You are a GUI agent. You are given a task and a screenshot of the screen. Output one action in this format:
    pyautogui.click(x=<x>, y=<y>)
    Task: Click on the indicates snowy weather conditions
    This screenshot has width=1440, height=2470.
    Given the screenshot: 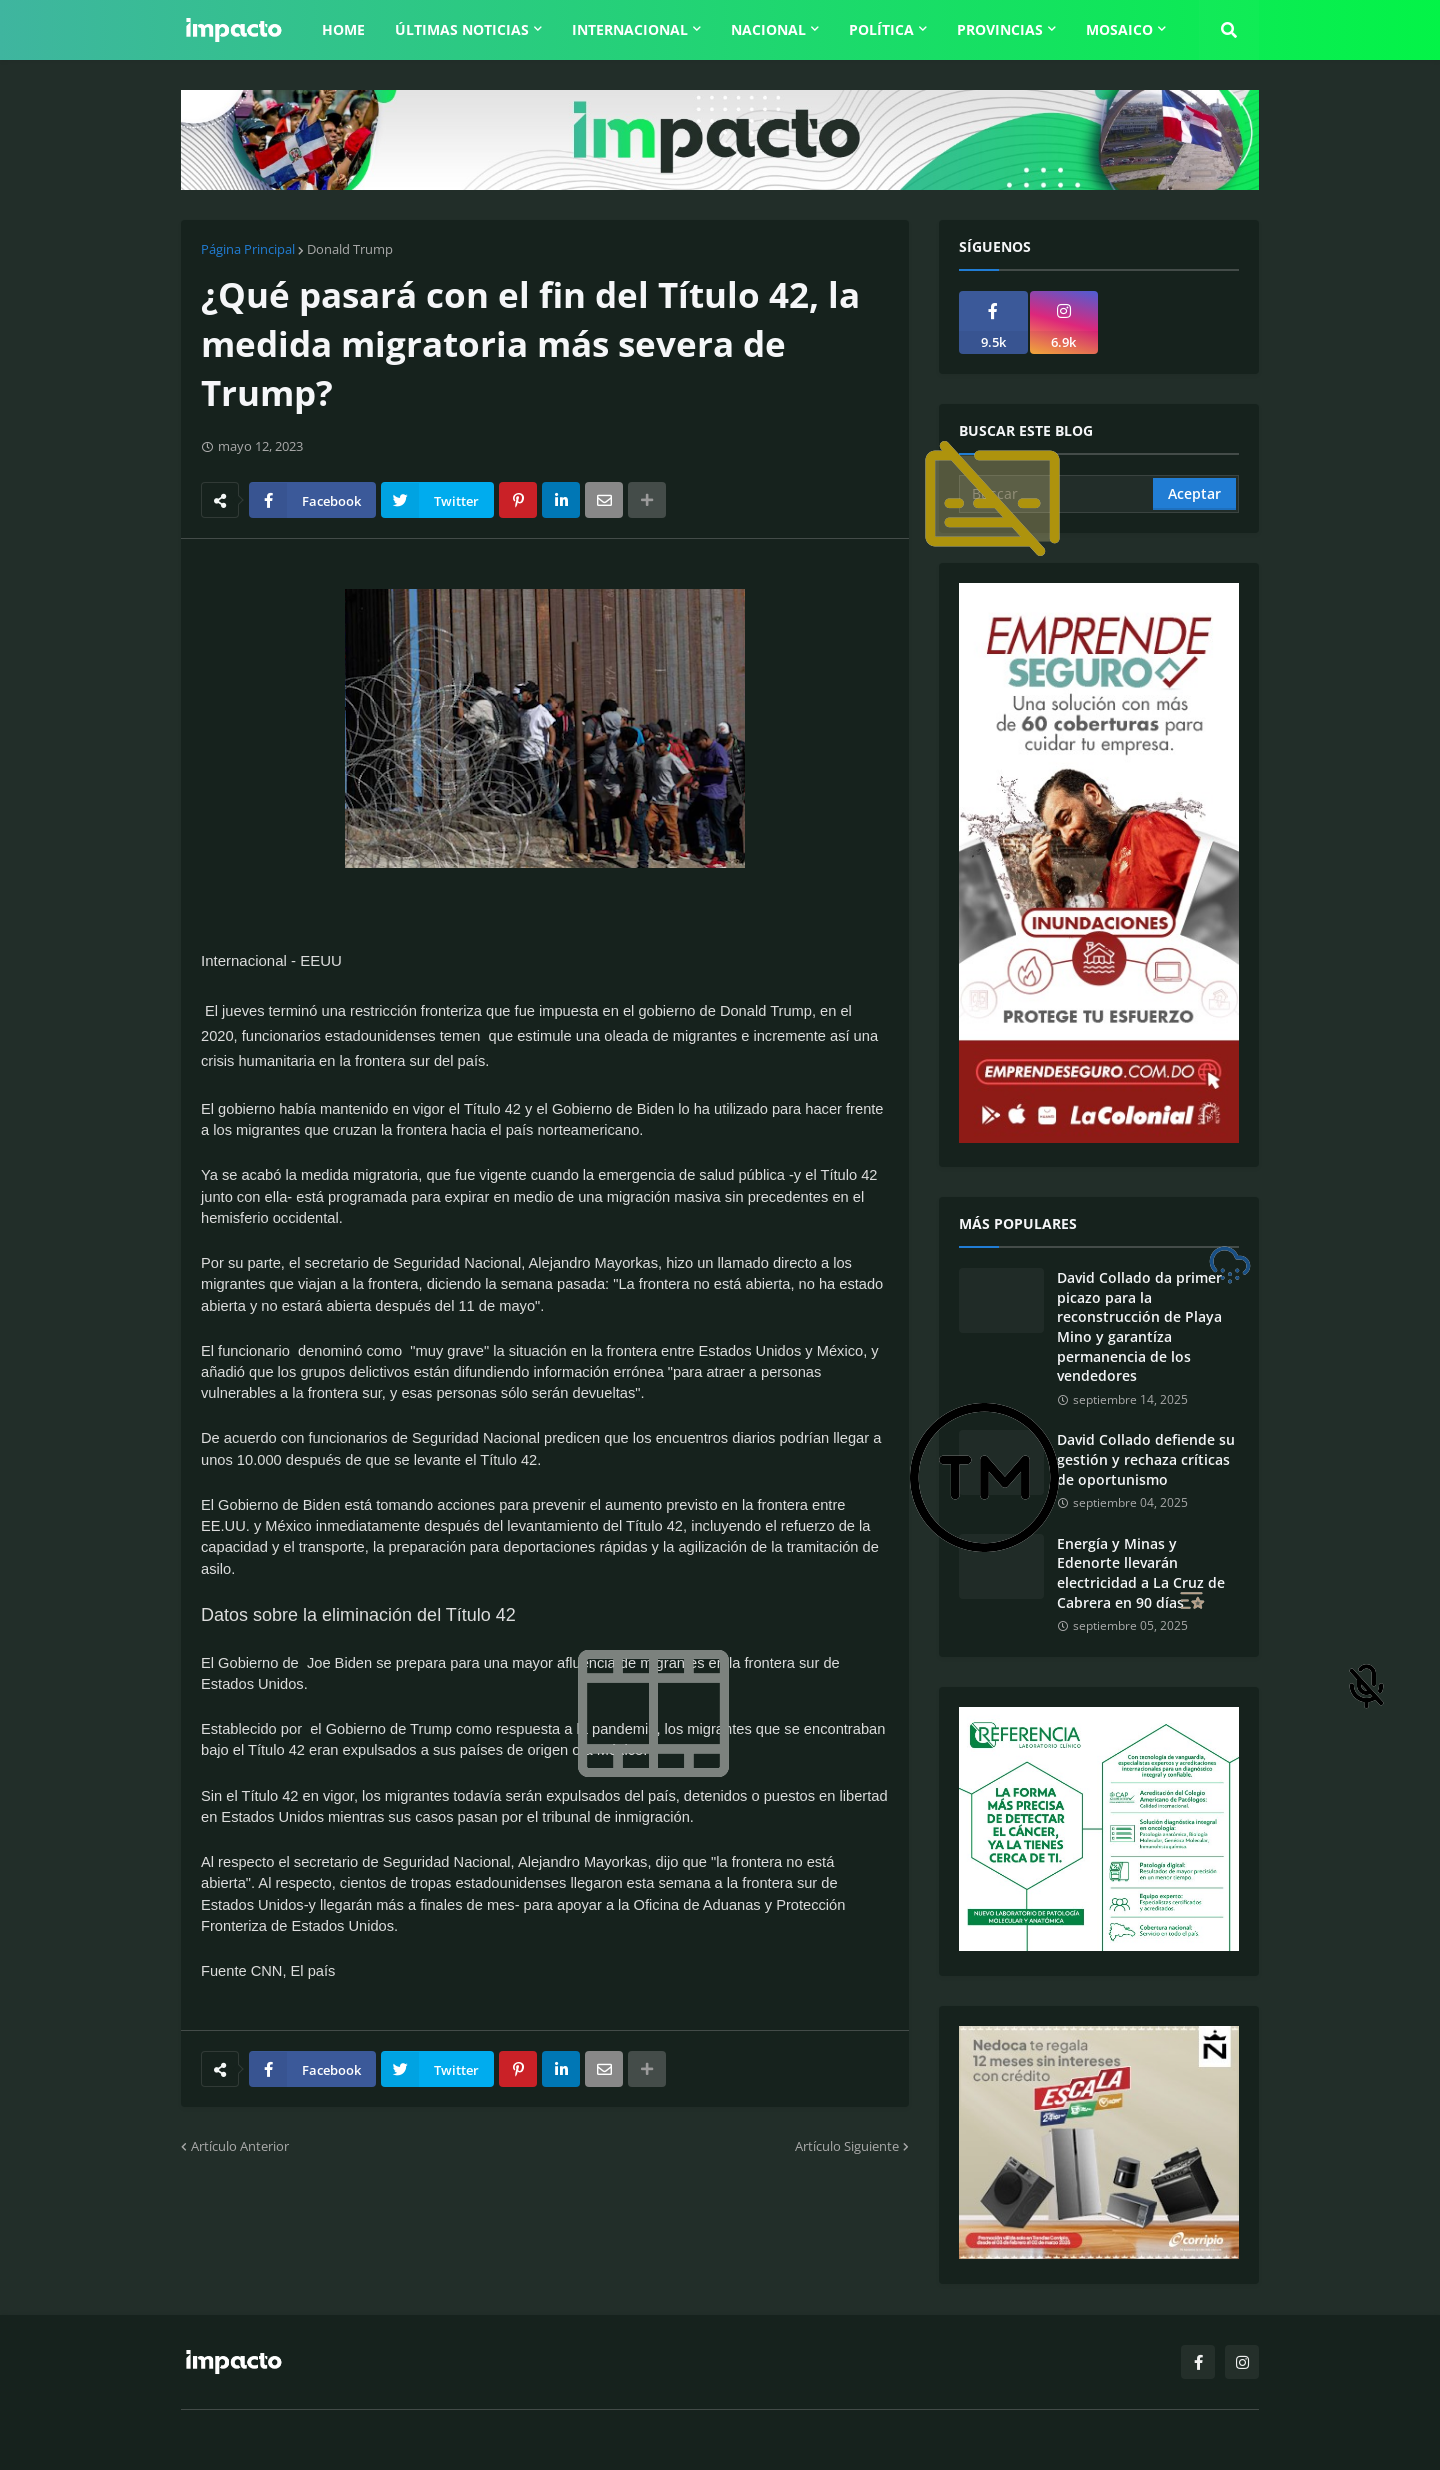 What is the action you would take?
    pyautogui.click(x=1230, y=1265)
    